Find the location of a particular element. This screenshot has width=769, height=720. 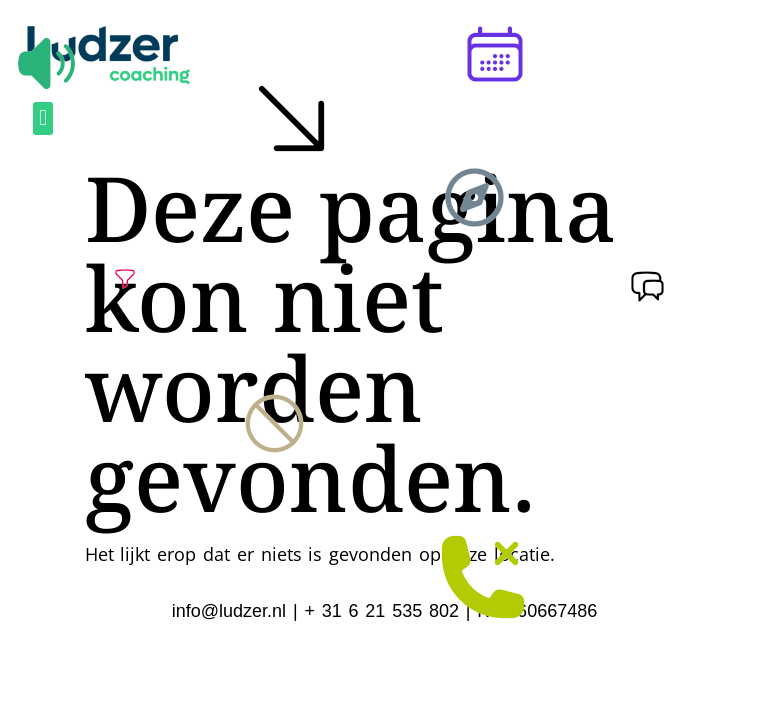

indicates a blocked or prohibited action is located at coordinates (274, 423).